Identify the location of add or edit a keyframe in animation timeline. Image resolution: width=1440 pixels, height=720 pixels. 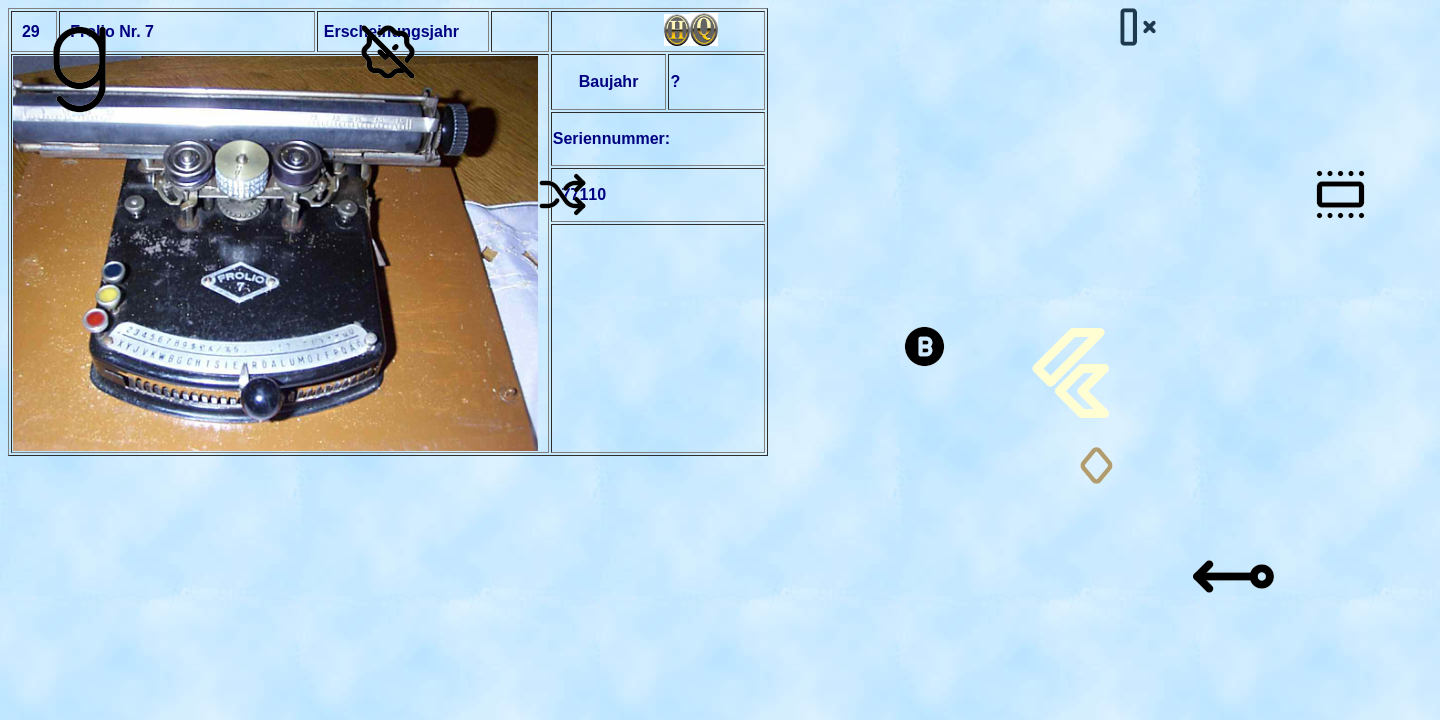
(1096, 465).